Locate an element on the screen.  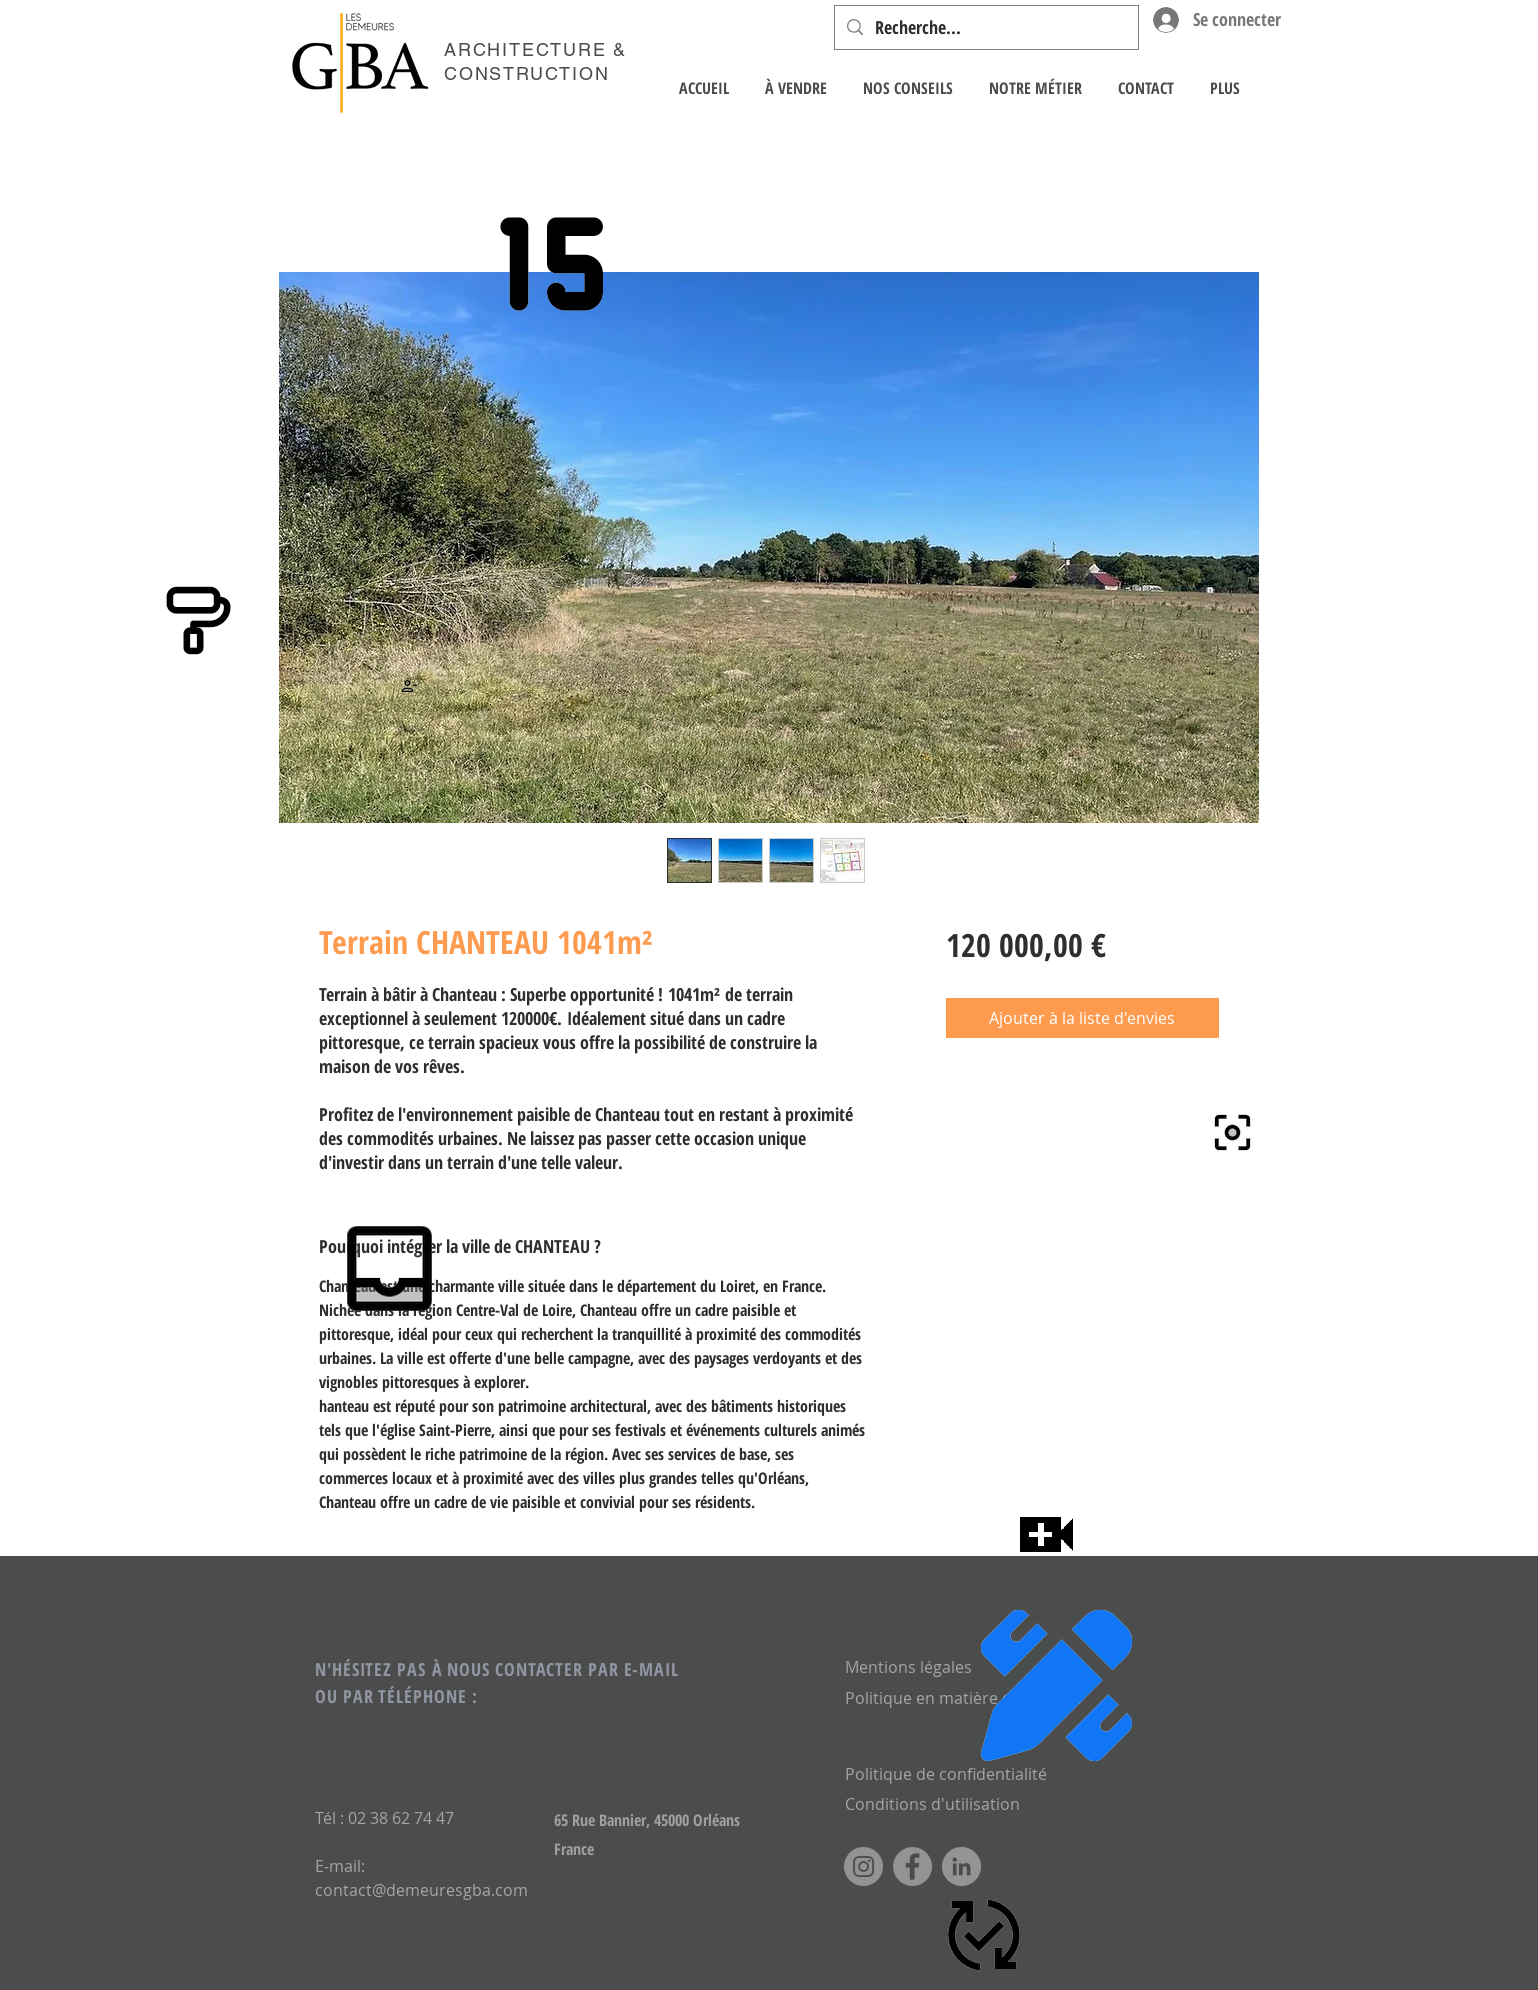
access painting or drawing tools is located at coordinates (193, 620).